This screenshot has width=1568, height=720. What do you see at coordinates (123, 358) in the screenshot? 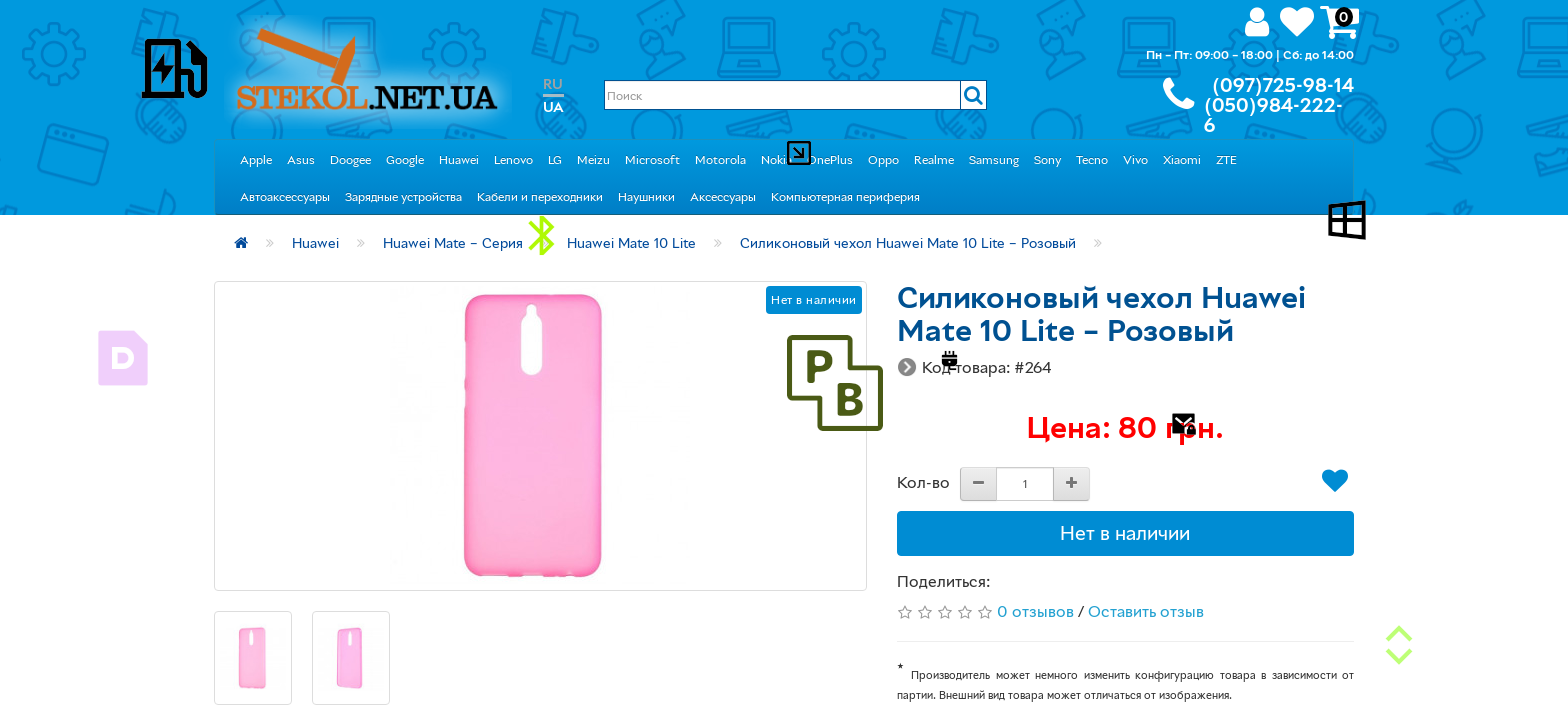
I see `open or view a PDF document` at bounding box center [123, 358].